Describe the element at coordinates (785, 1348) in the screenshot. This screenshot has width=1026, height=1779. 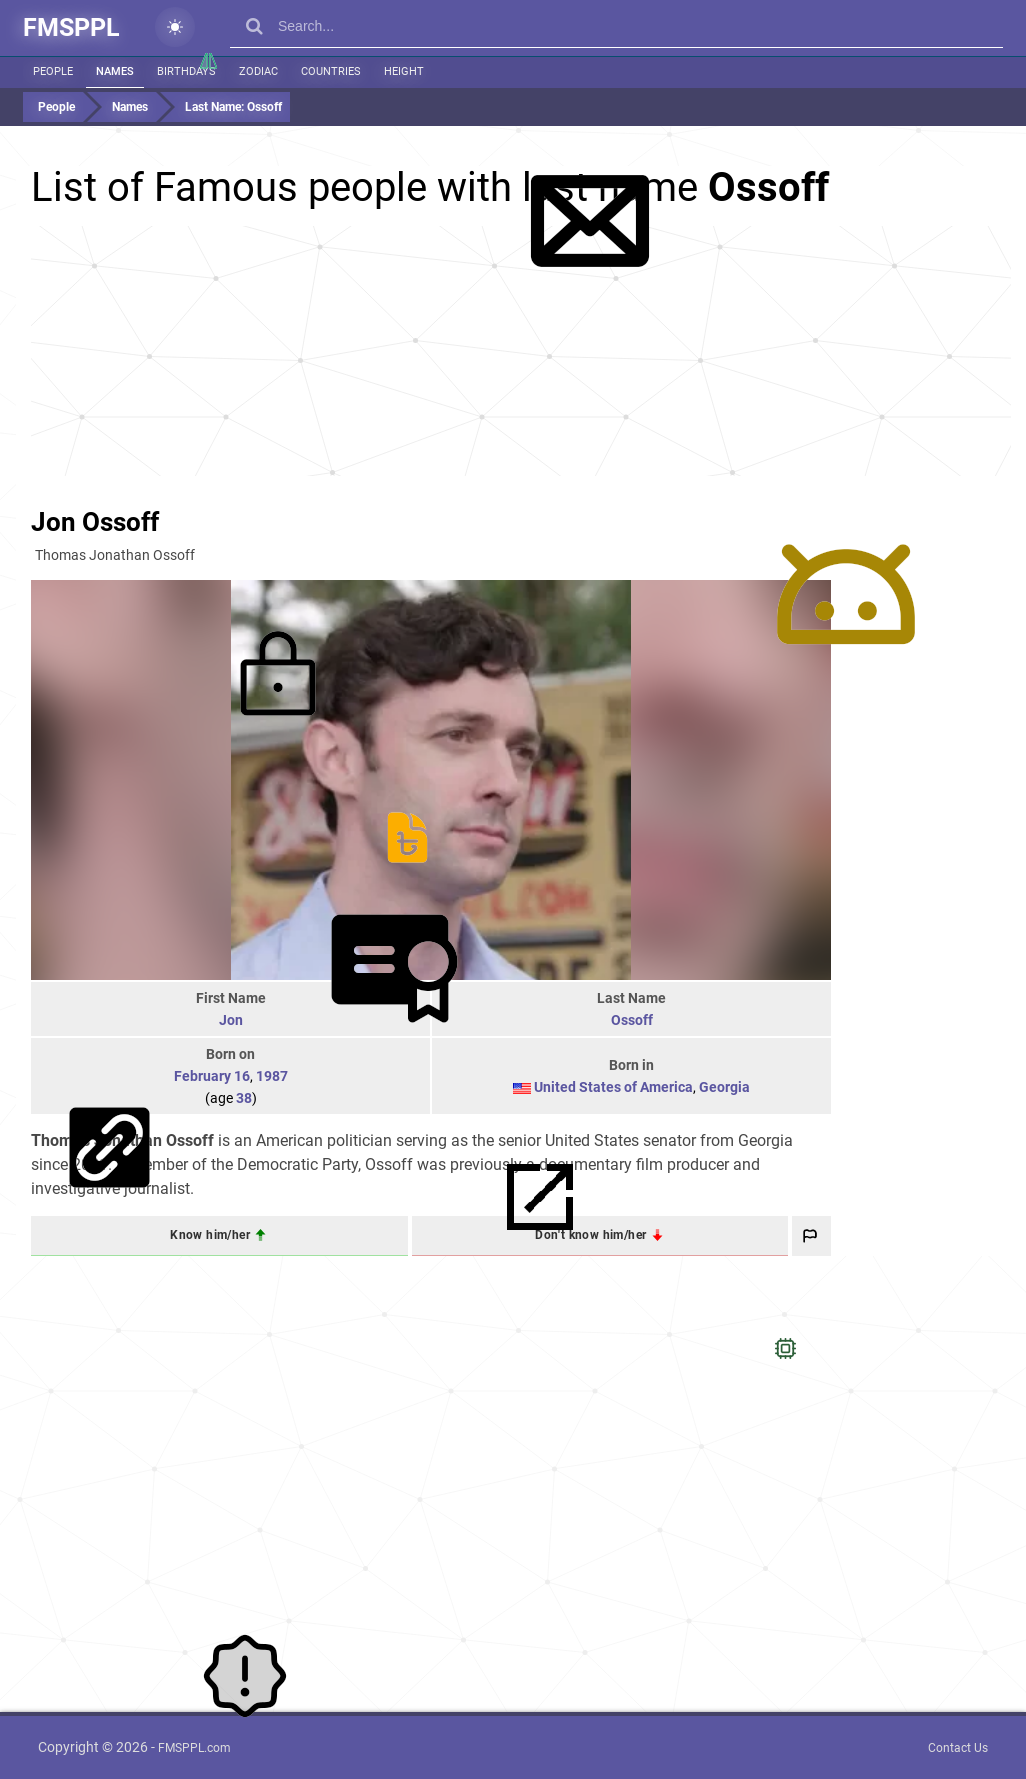
I see `view system performance and processor information` at that location.